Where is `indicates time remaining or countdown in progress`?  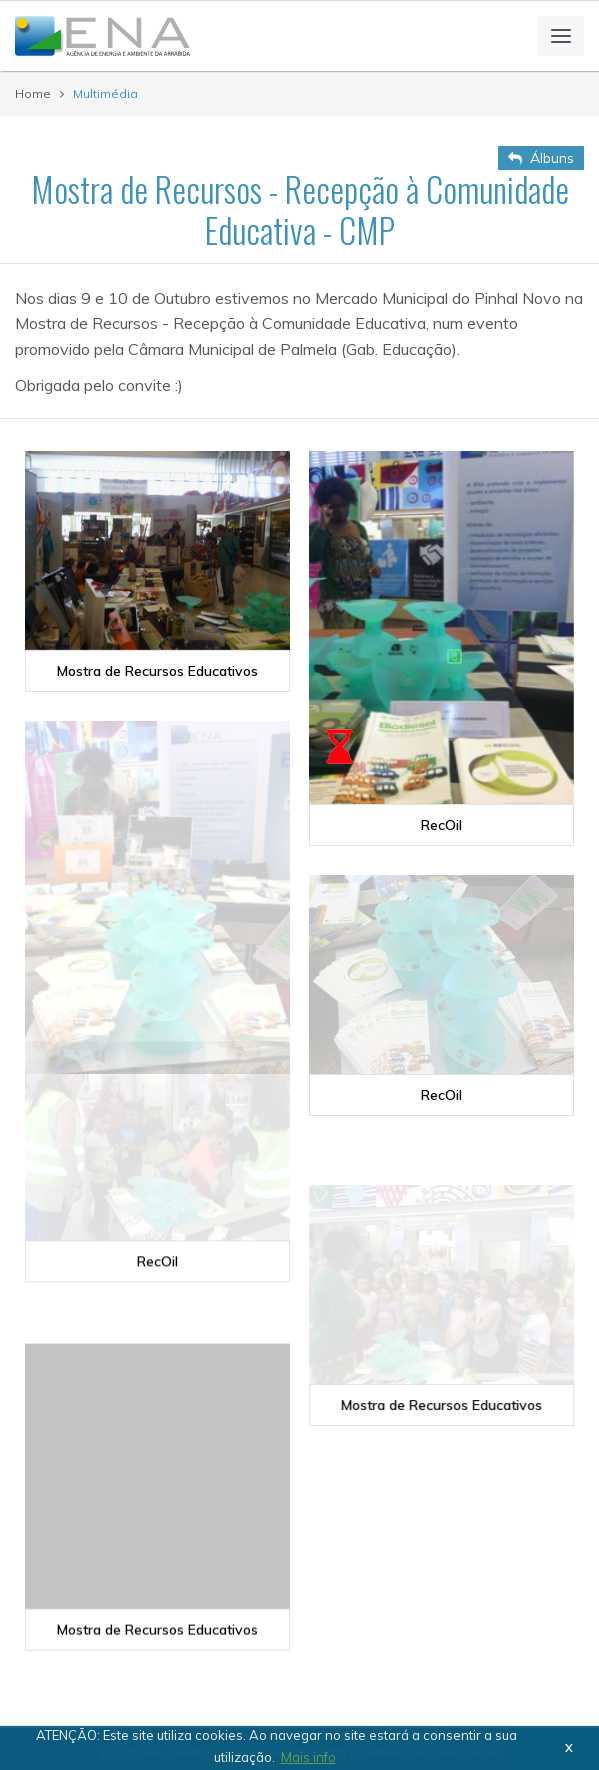 indicates time remaining or countdown in progress is located at coordinates (339, 746).